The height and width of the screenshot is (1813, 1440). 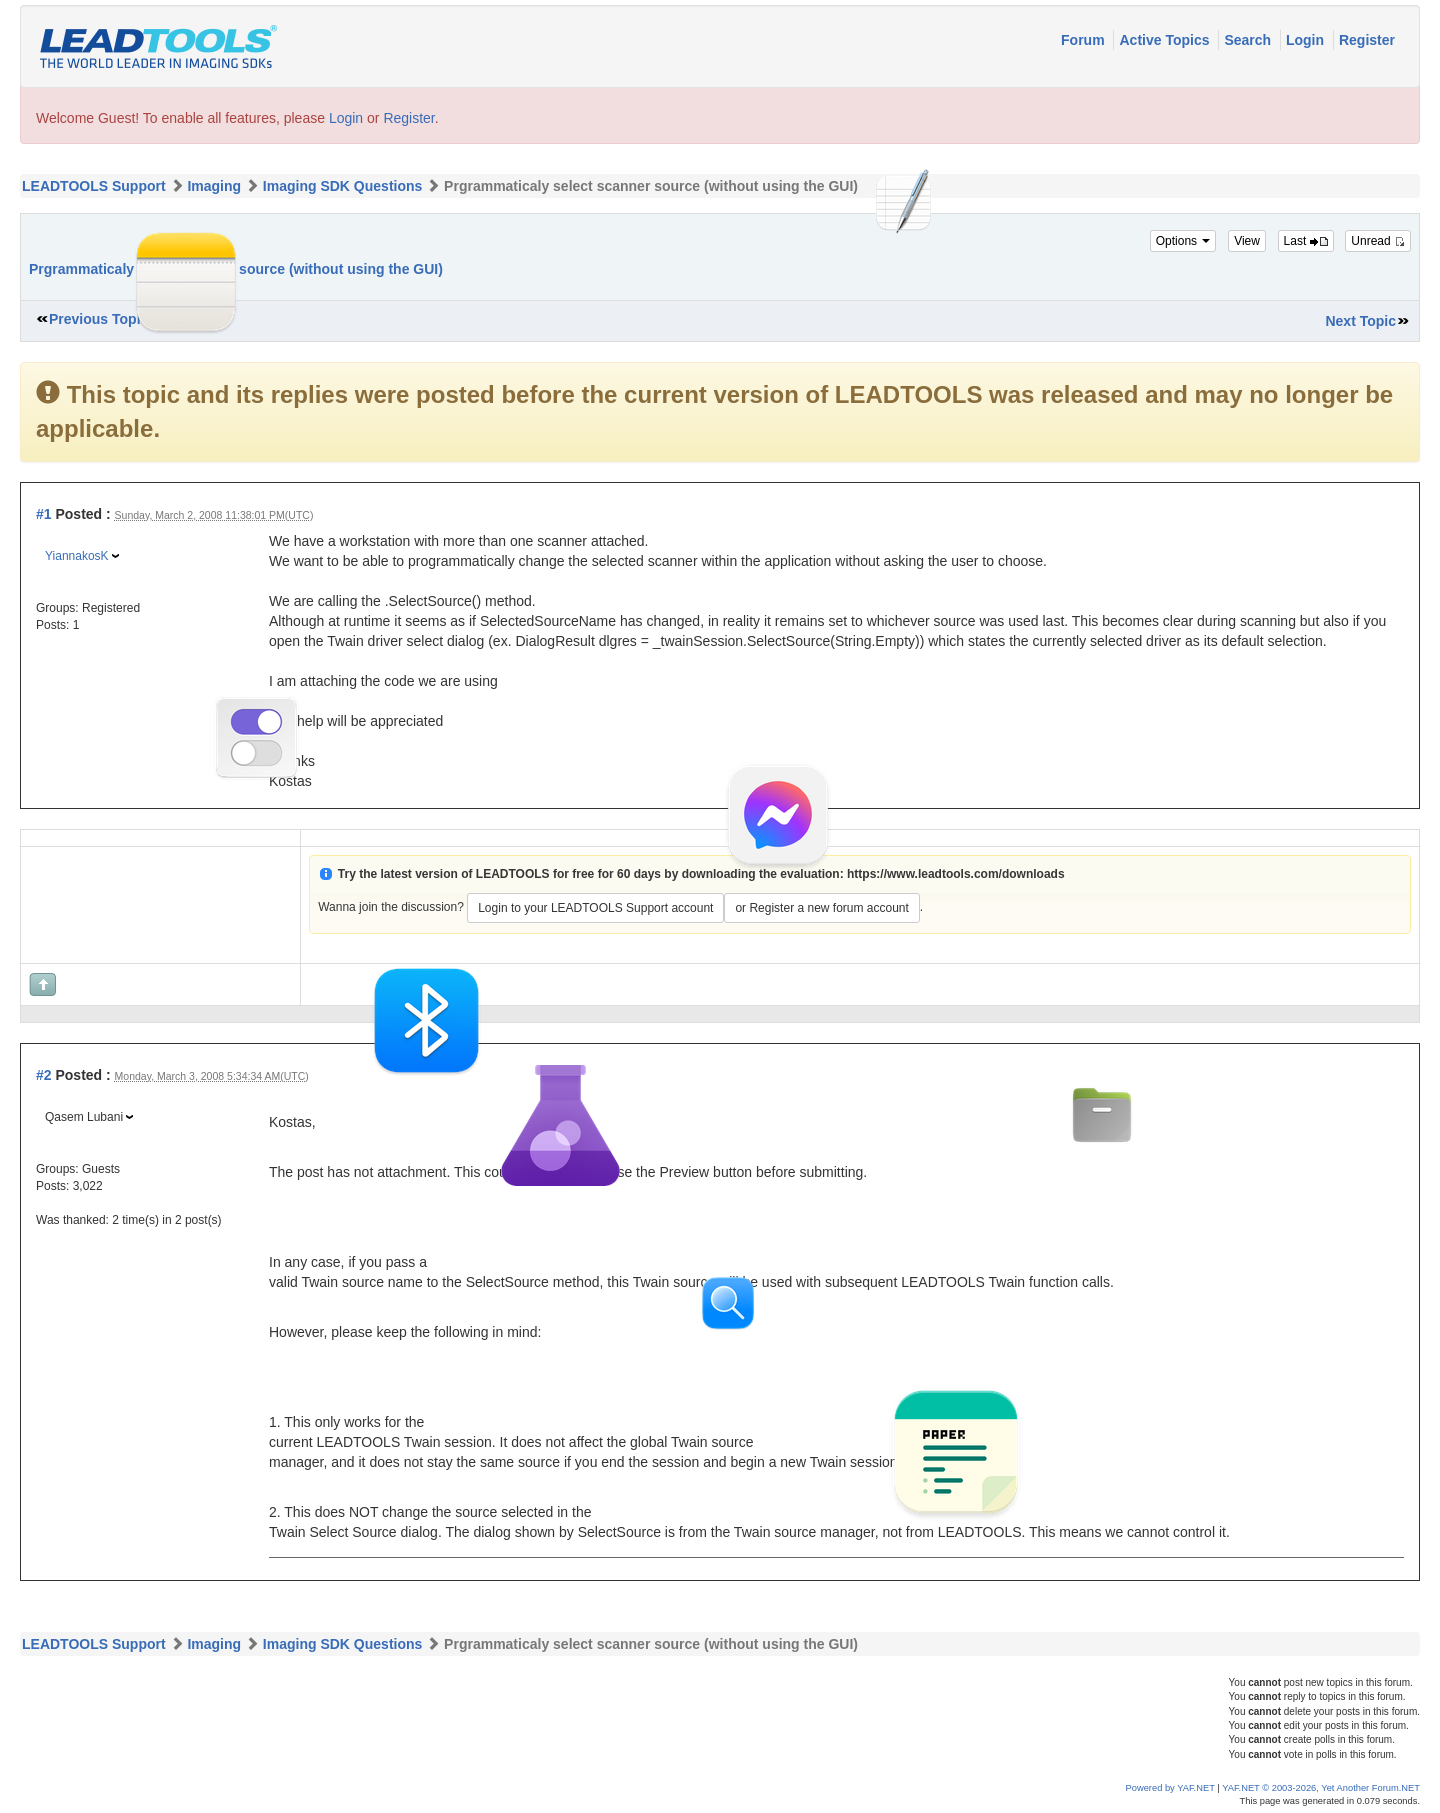 I want to click on open TextEdit app for basic text editing, so click(x=903, y=202).